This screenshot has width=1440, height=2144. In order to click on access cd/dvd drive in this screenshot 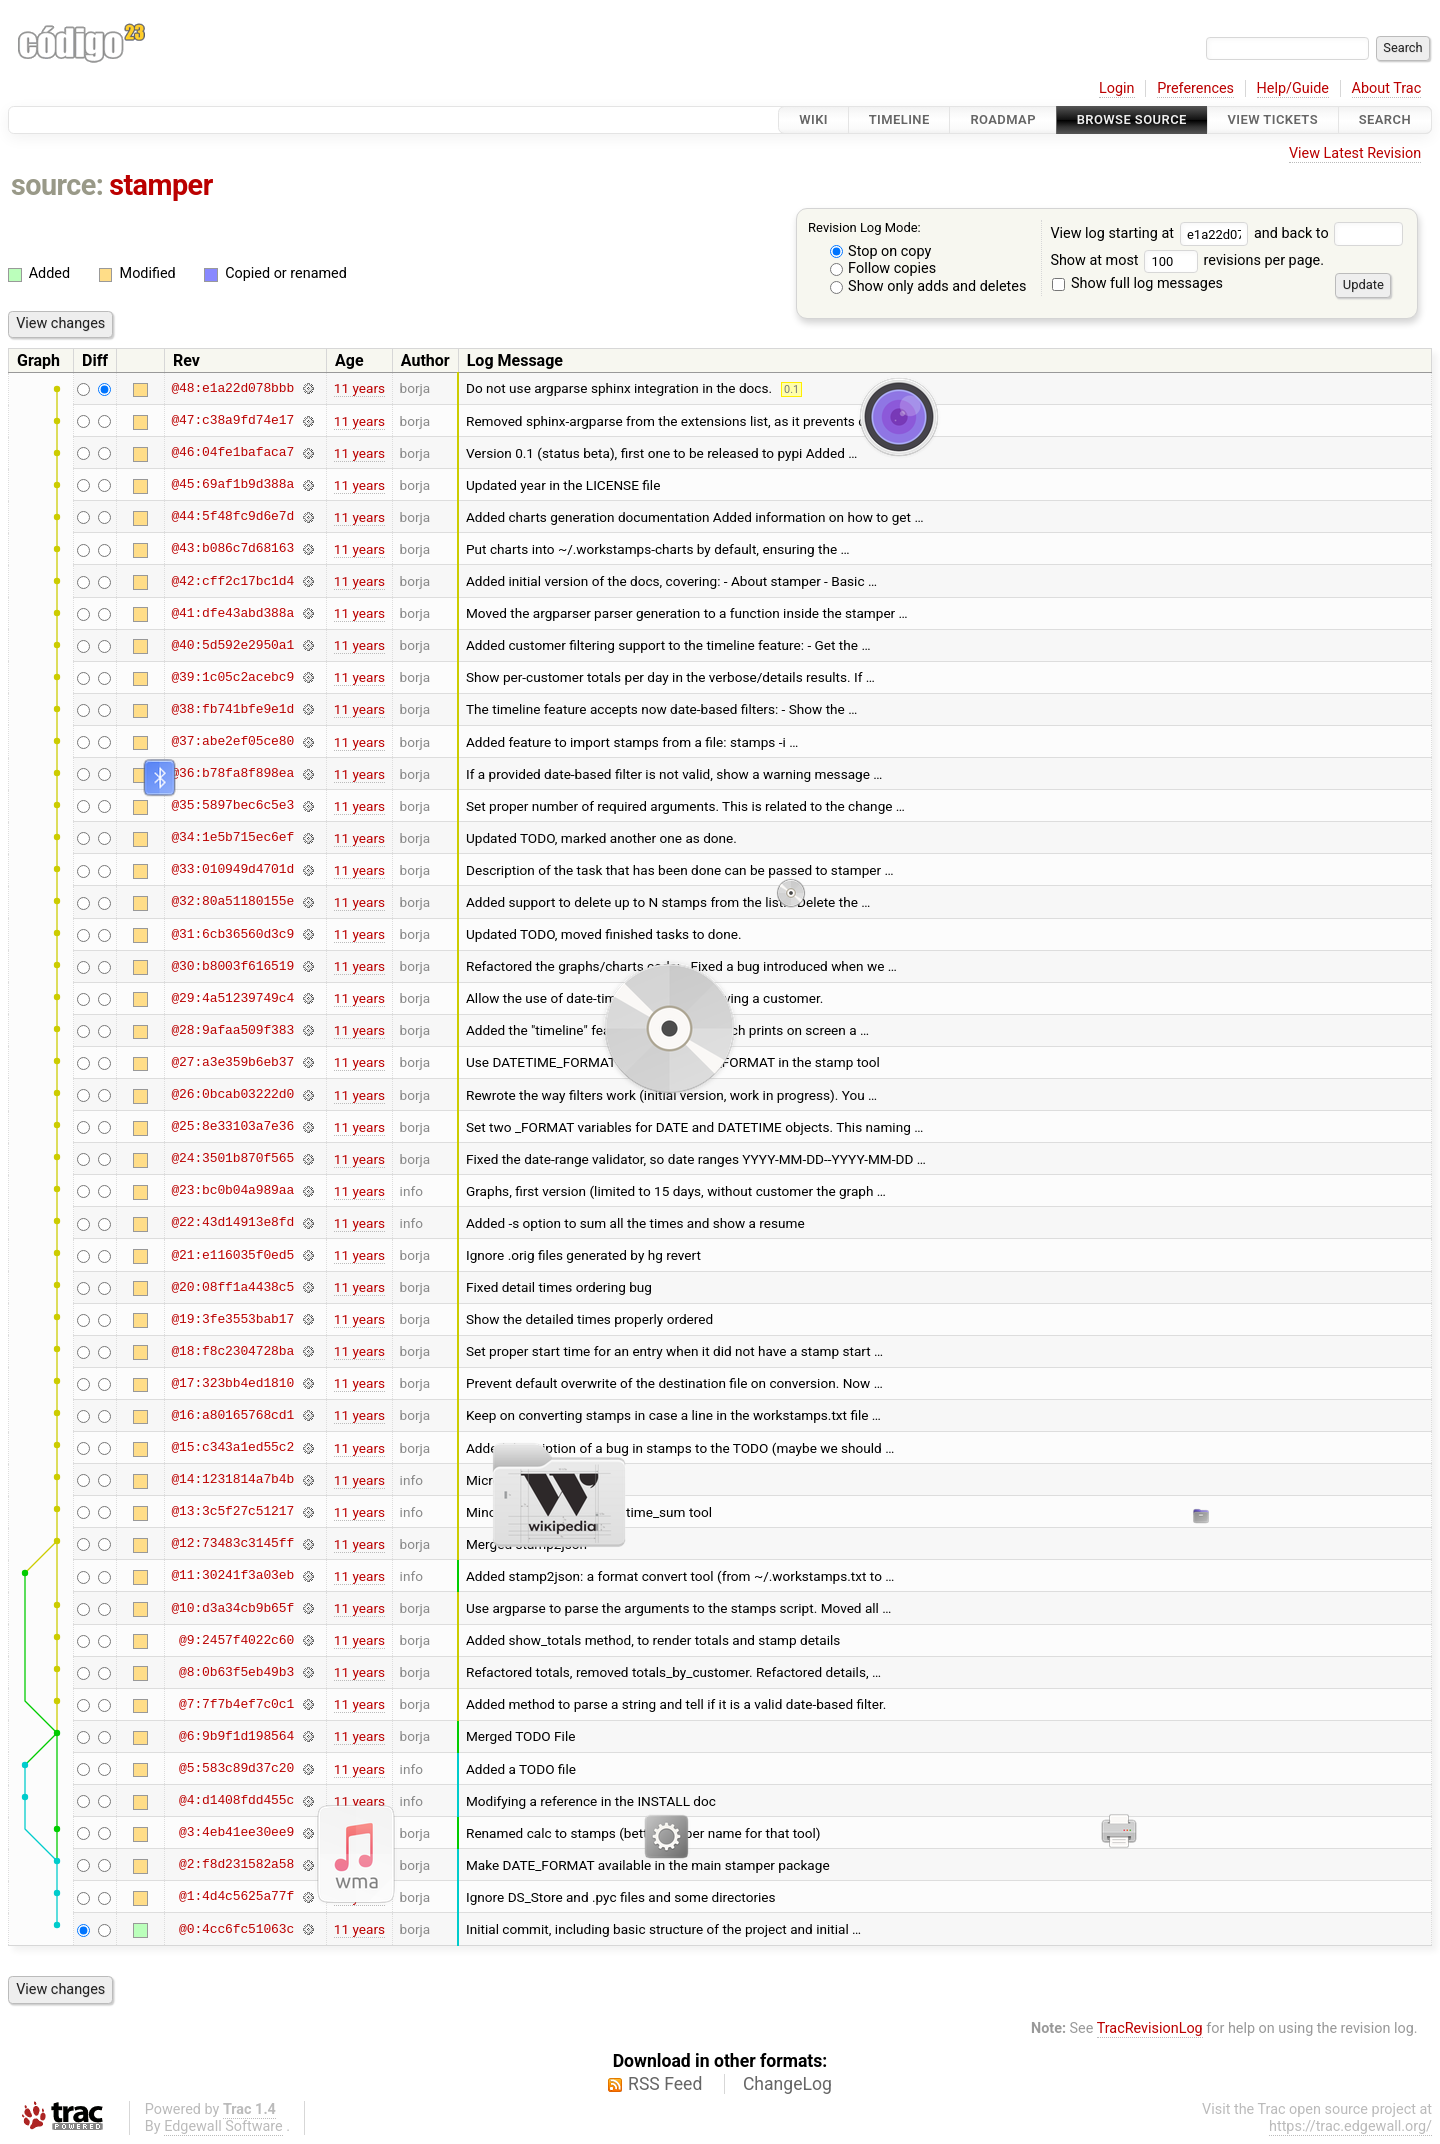, I will do `click(791, 893)`.